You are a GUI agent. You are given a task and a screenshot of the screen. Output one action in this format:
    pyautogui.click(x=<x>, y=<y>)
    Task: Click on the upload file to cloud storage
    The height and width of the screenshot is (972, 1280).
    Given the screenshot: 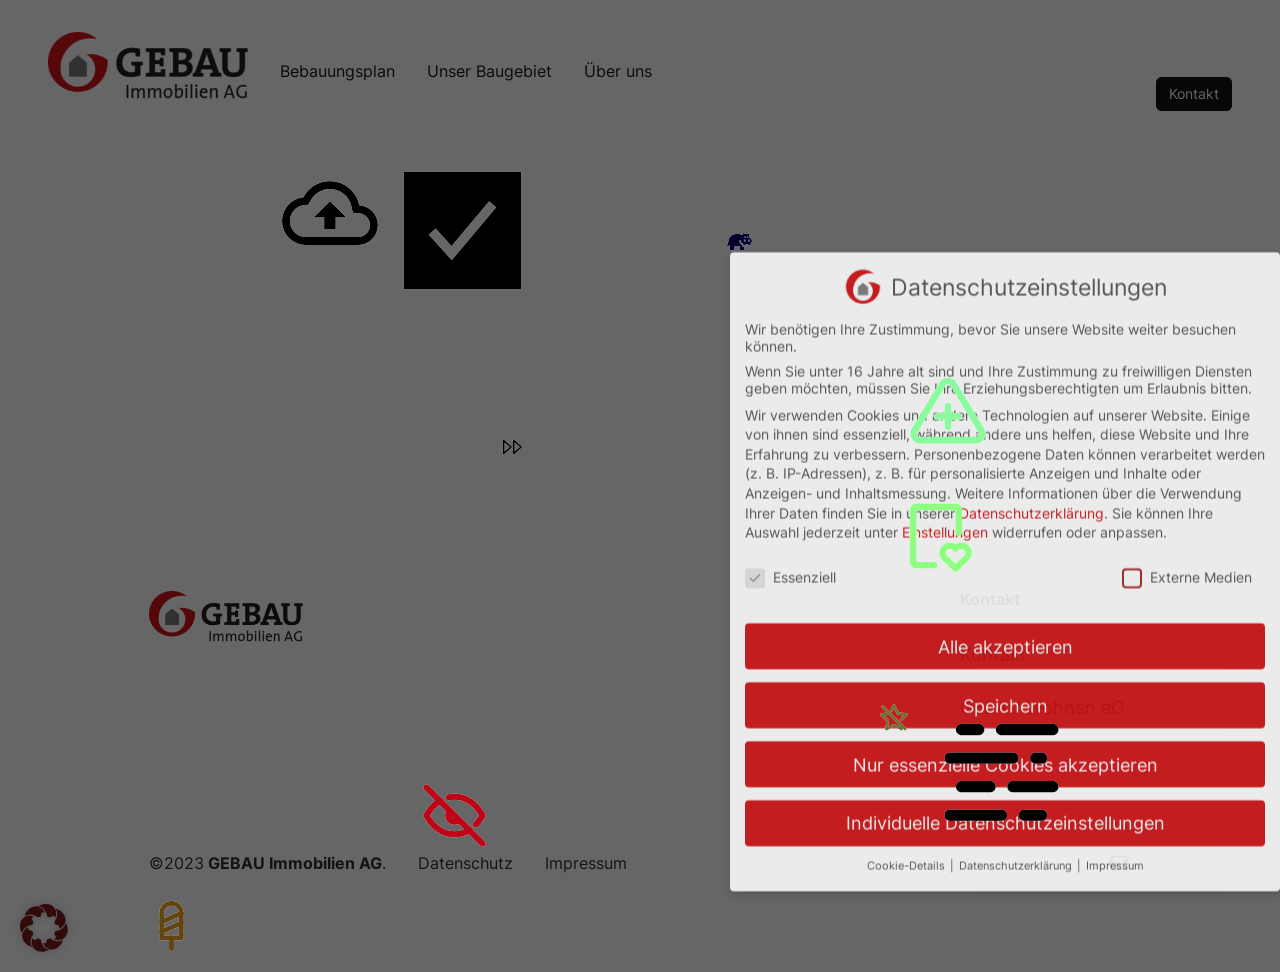 What is the action you would take?
    pyautogui.click(x=330, y=213)
    